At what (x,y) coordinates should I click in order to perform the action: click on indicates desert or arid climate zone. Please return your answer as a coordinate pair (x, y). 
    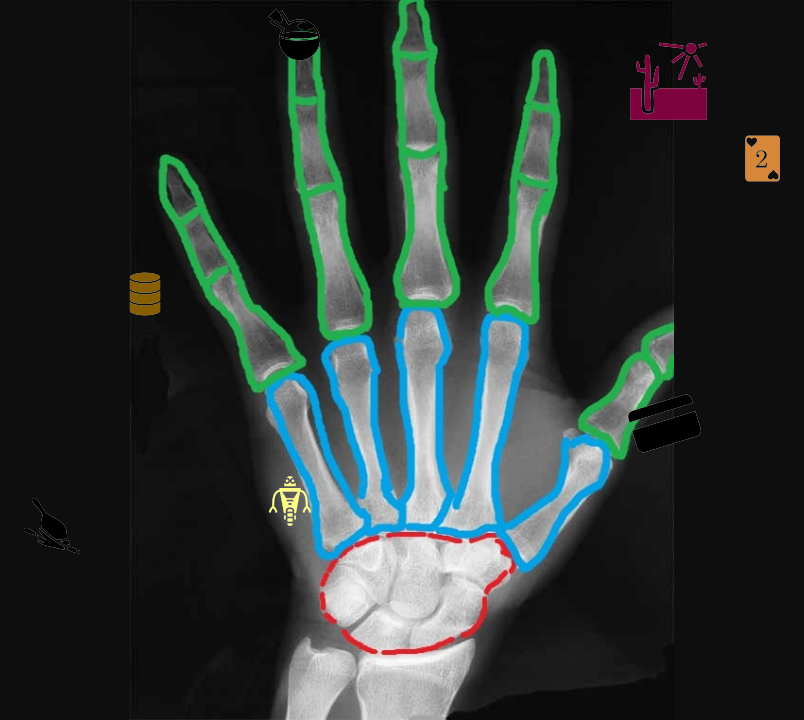
    Looking at the image, I should click on (668, 81).